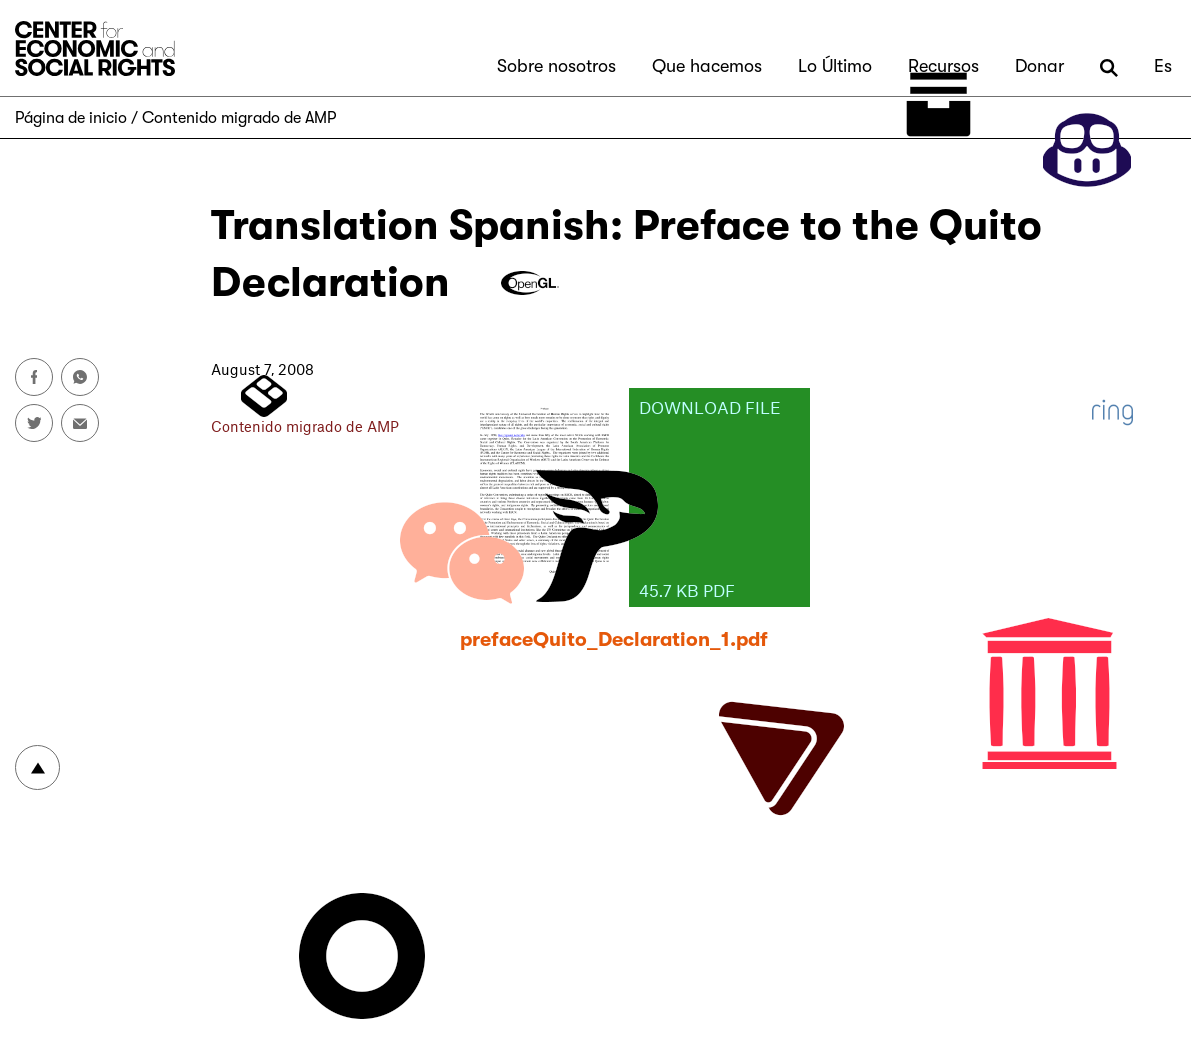  Describe the element at coordinates (597, 536) in the screenshot. I see `pelican static site generator logo` at that location.